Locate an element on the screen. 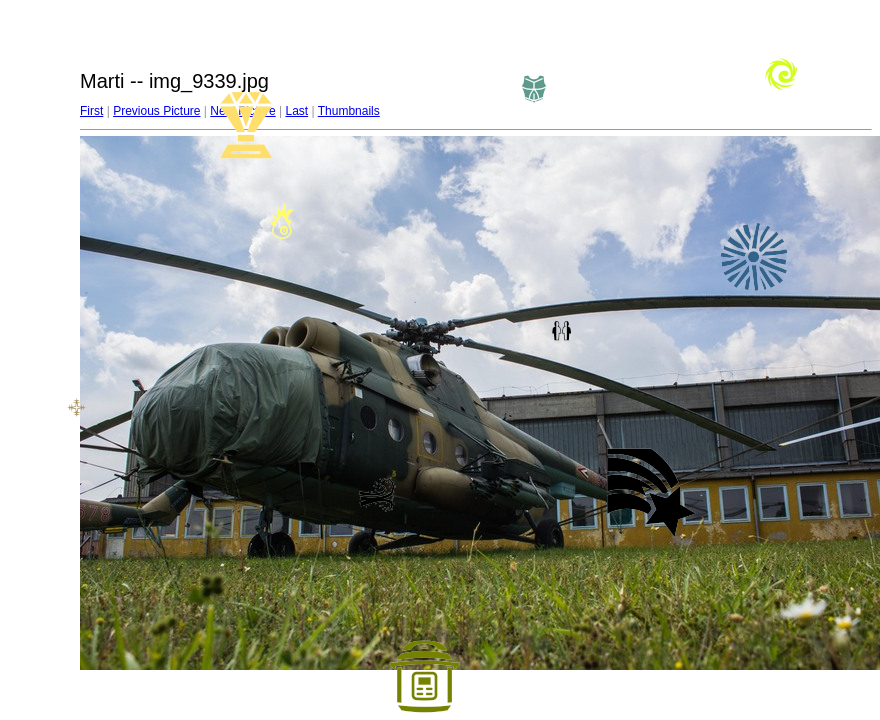 Image resolution: width=880 pixels, height=720 pixels. access pressure cooker recipes or settings is located at coordinates (424, 676).